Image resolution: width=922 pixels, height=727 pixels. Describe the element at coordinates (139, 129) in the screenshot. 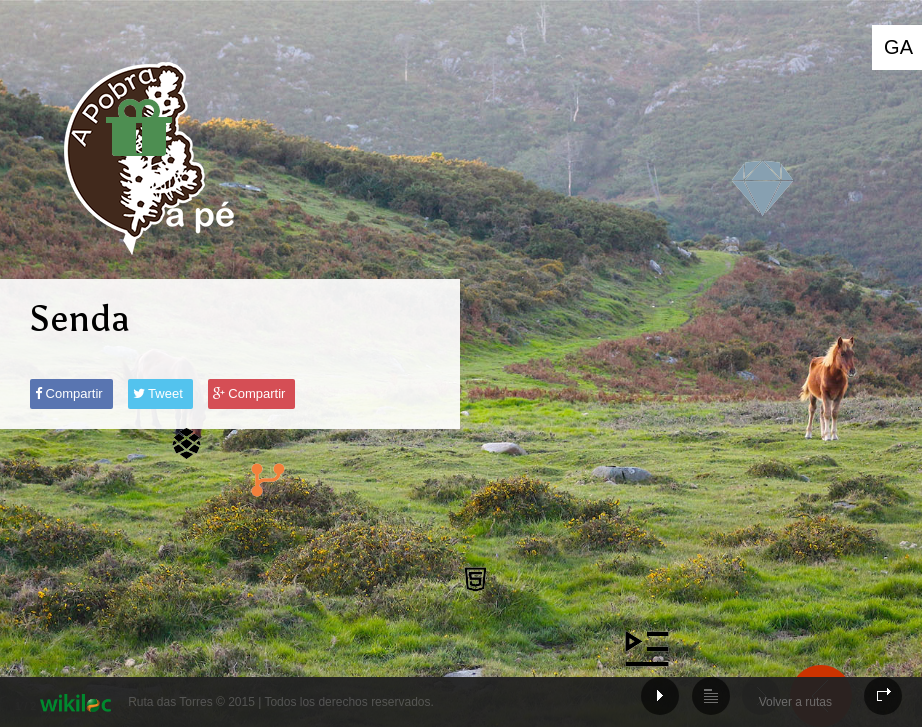

I see `view or redeem a gift` at that location.